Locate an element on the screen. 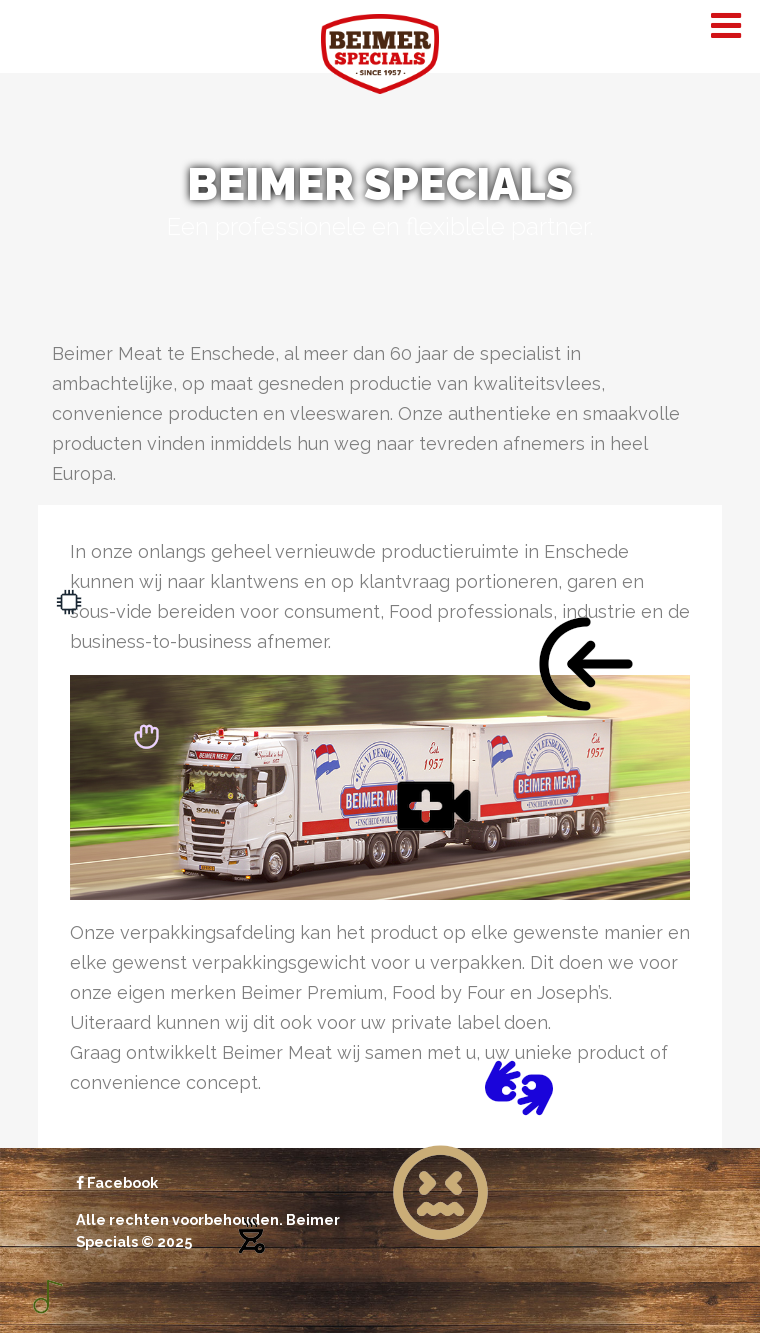 This screenshot has width=760, height=1333. express frustration or anger is located at coordinates (440, 1192).